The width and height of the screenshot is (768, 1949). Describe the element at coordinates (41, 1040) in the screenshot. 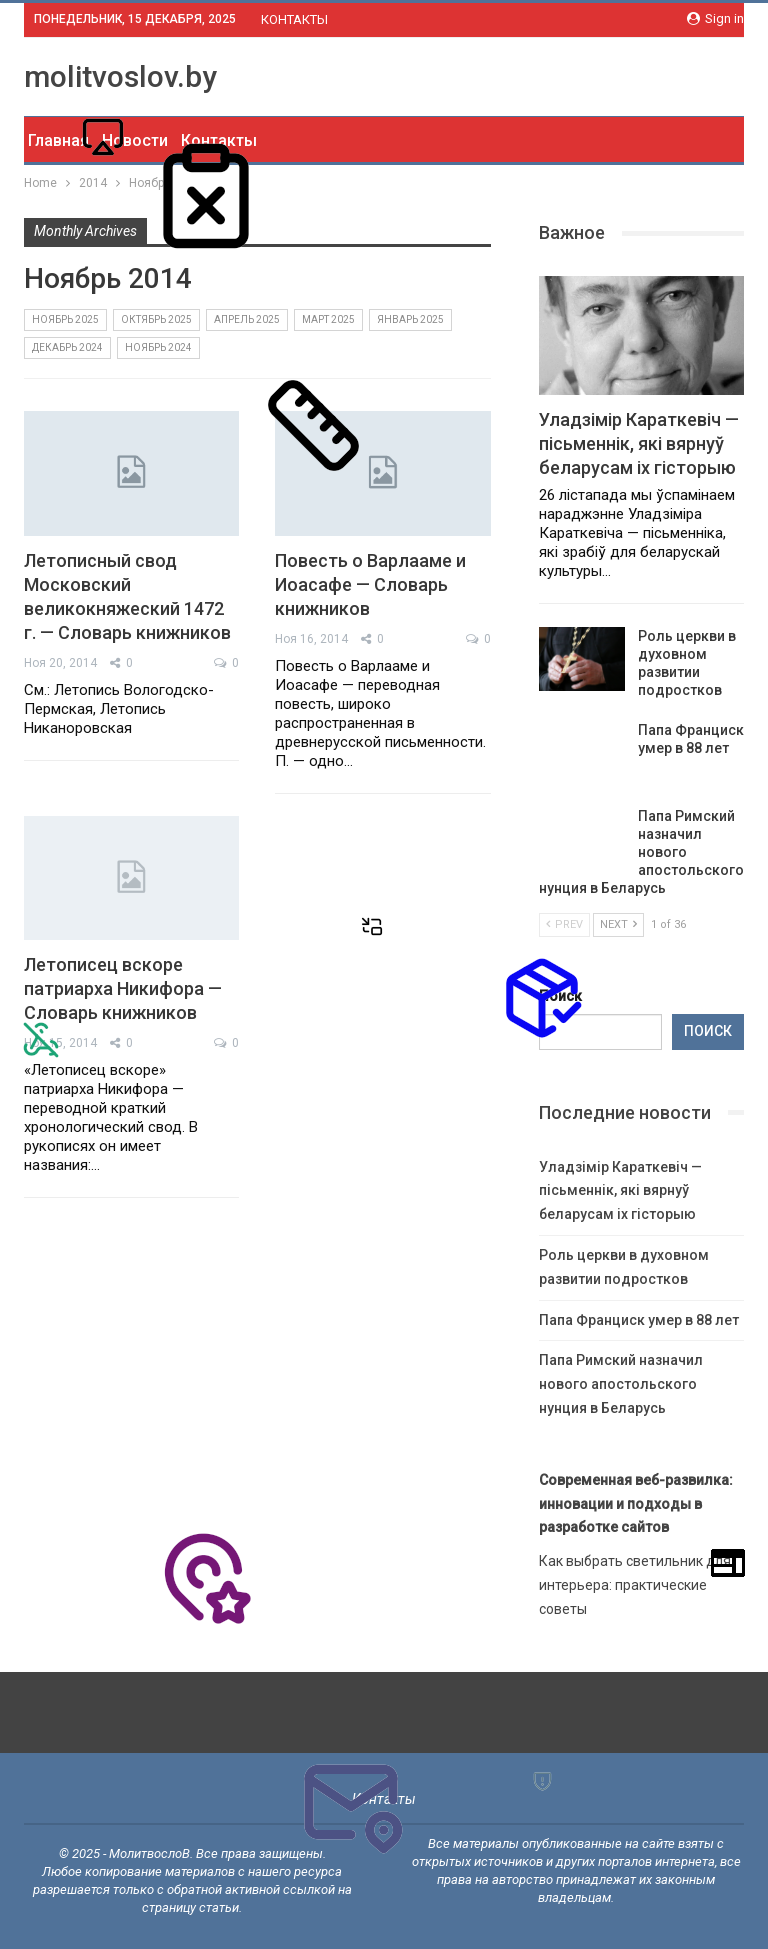

I see `webhook integration disabled` at that location.